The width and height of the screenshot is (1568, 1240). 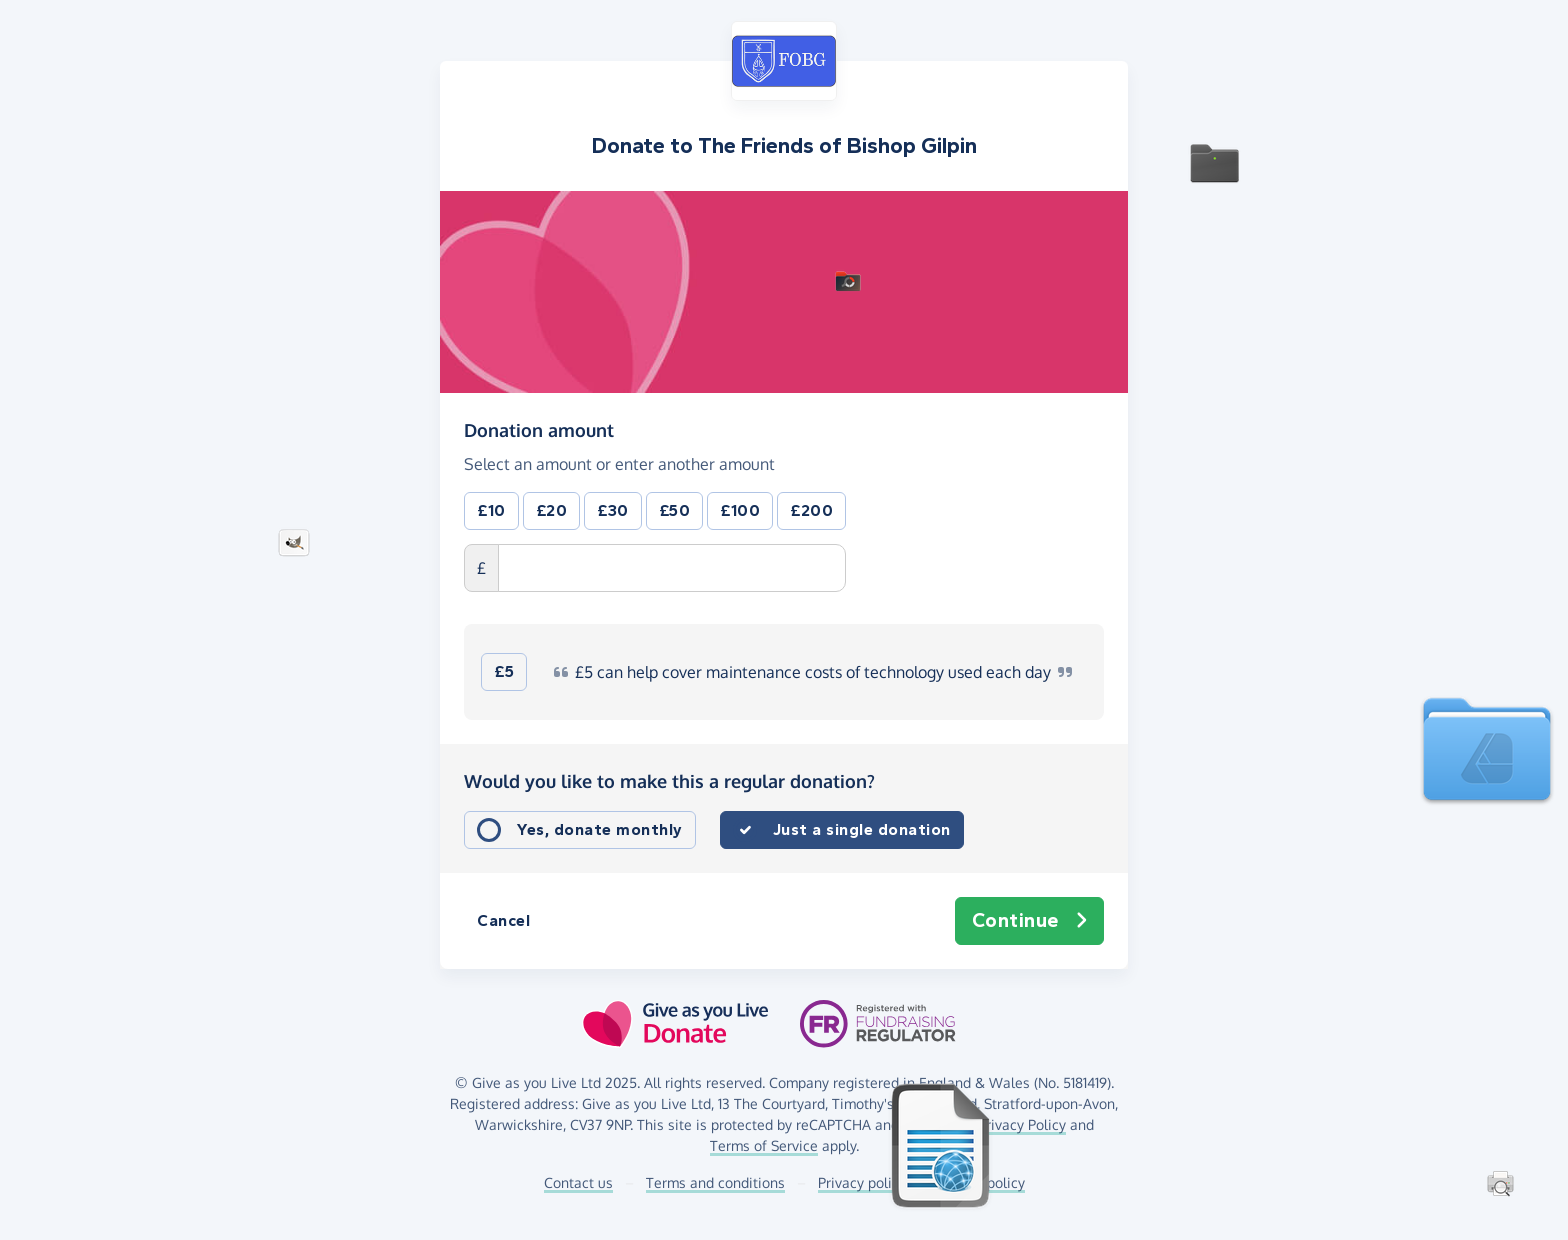 What do you see at coordinates (940, 1145) in the screenshot?
I see `open a libreoffice web document` at bounding box center [940, 1145].